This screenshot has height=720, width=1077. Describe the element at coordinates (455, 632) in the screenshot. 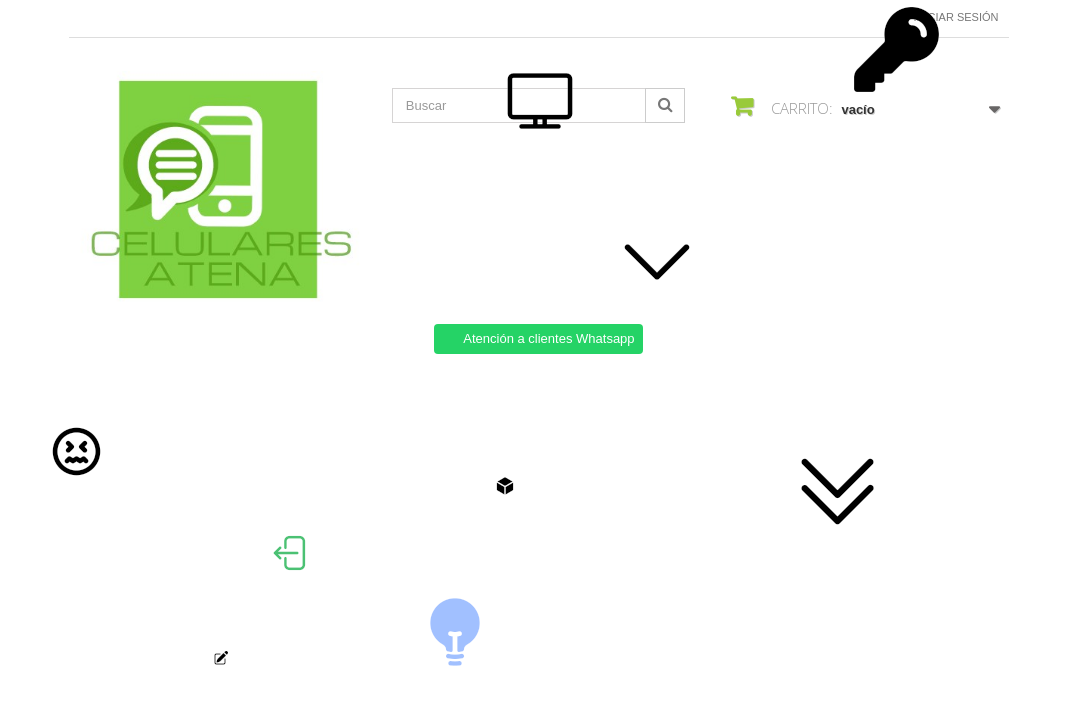

I see `view tips or suggestions` at that location.